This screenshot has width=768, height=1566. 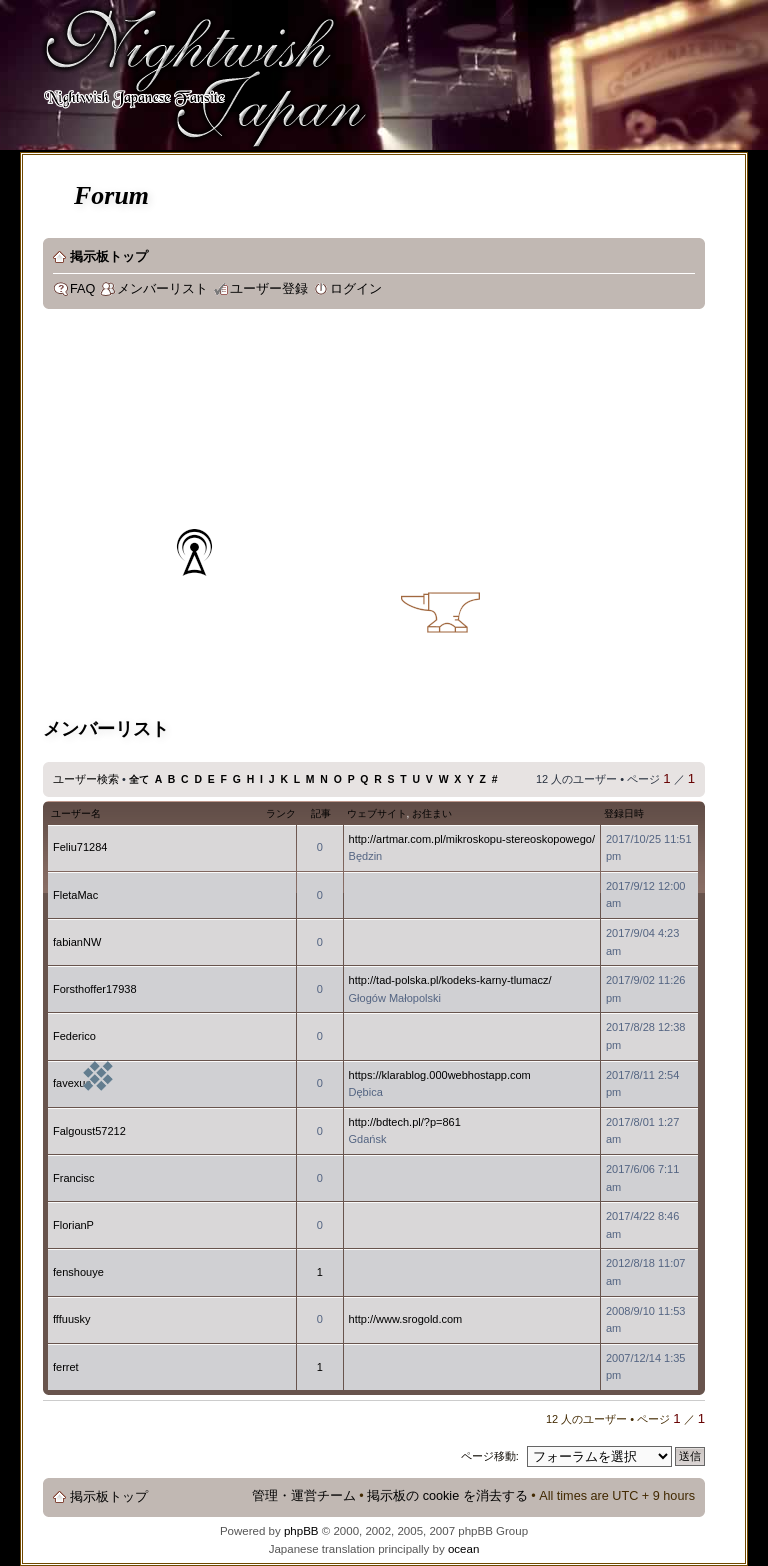 I want to click on mingw-w64 compiler toolchain logo, so click(x=98, y=1076).